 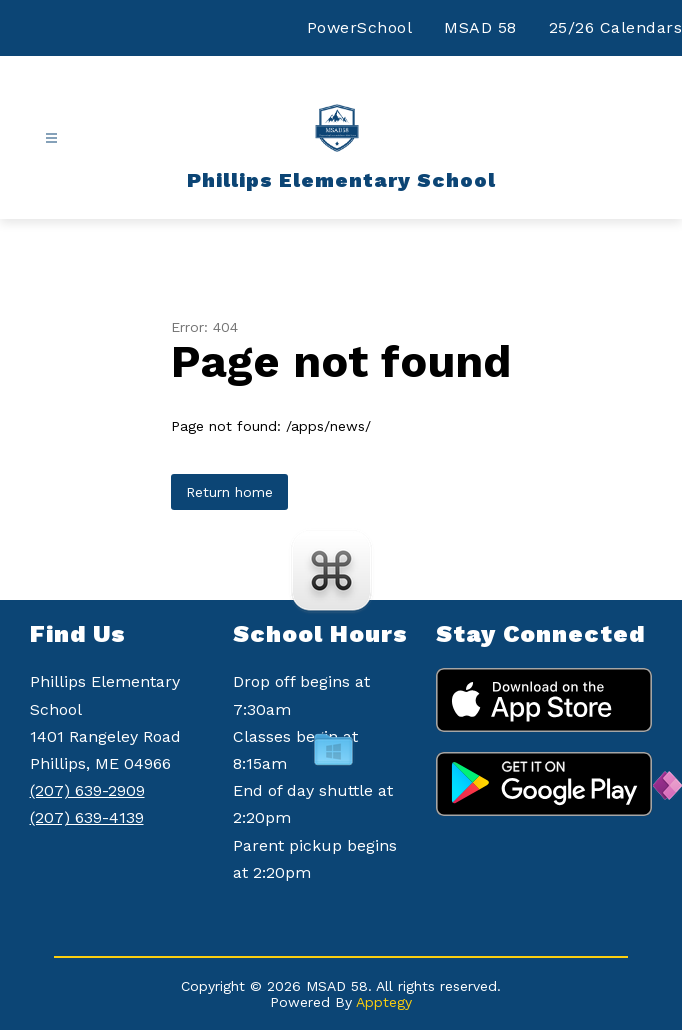 What do you see at coordinates (333, 749) in the screenshot?
I see `open wine file manager for windows applications` at bounding box center [333, 749].